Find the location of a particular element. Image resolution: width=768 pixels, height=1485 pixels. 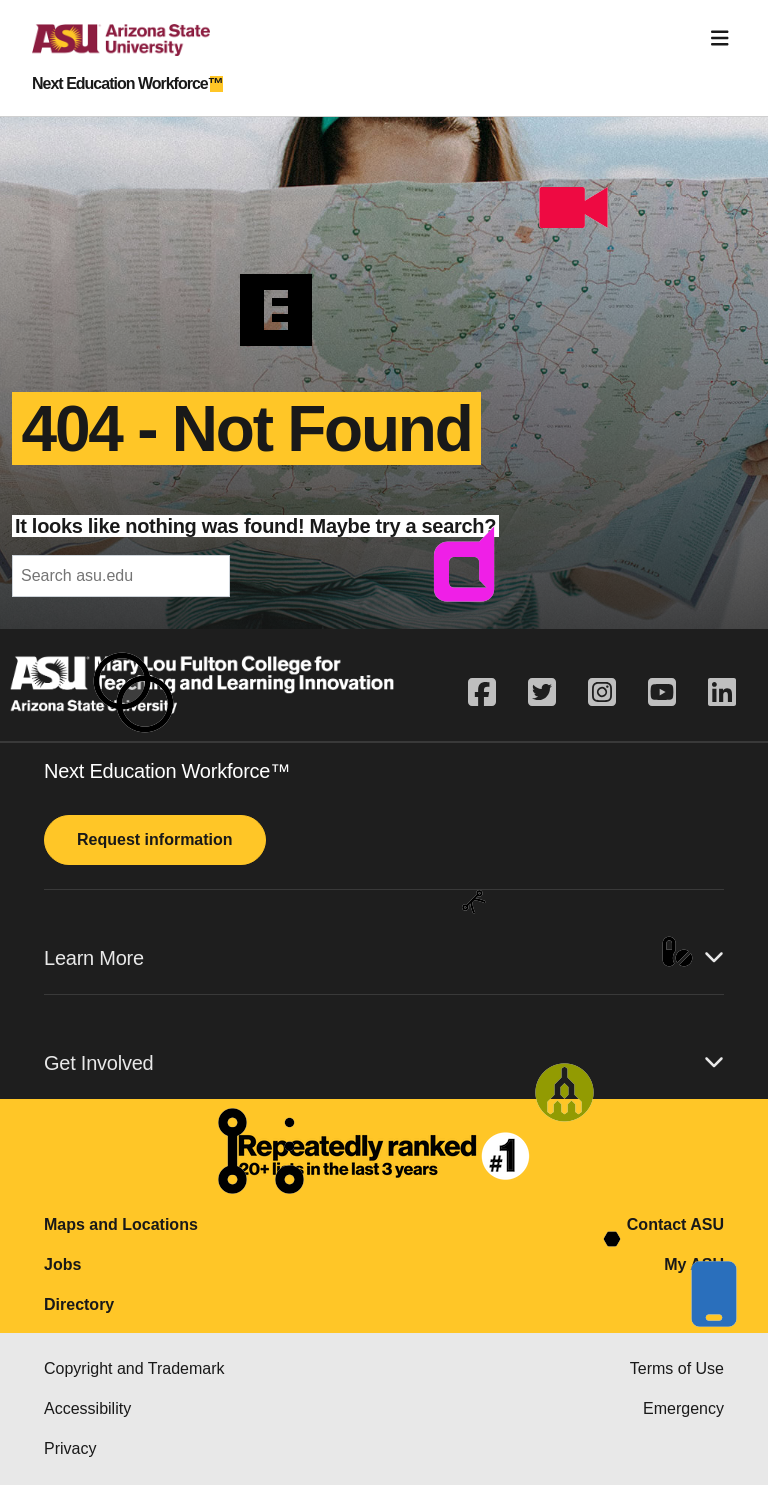

megaport brand logo is located at coordinates (564, 1092).